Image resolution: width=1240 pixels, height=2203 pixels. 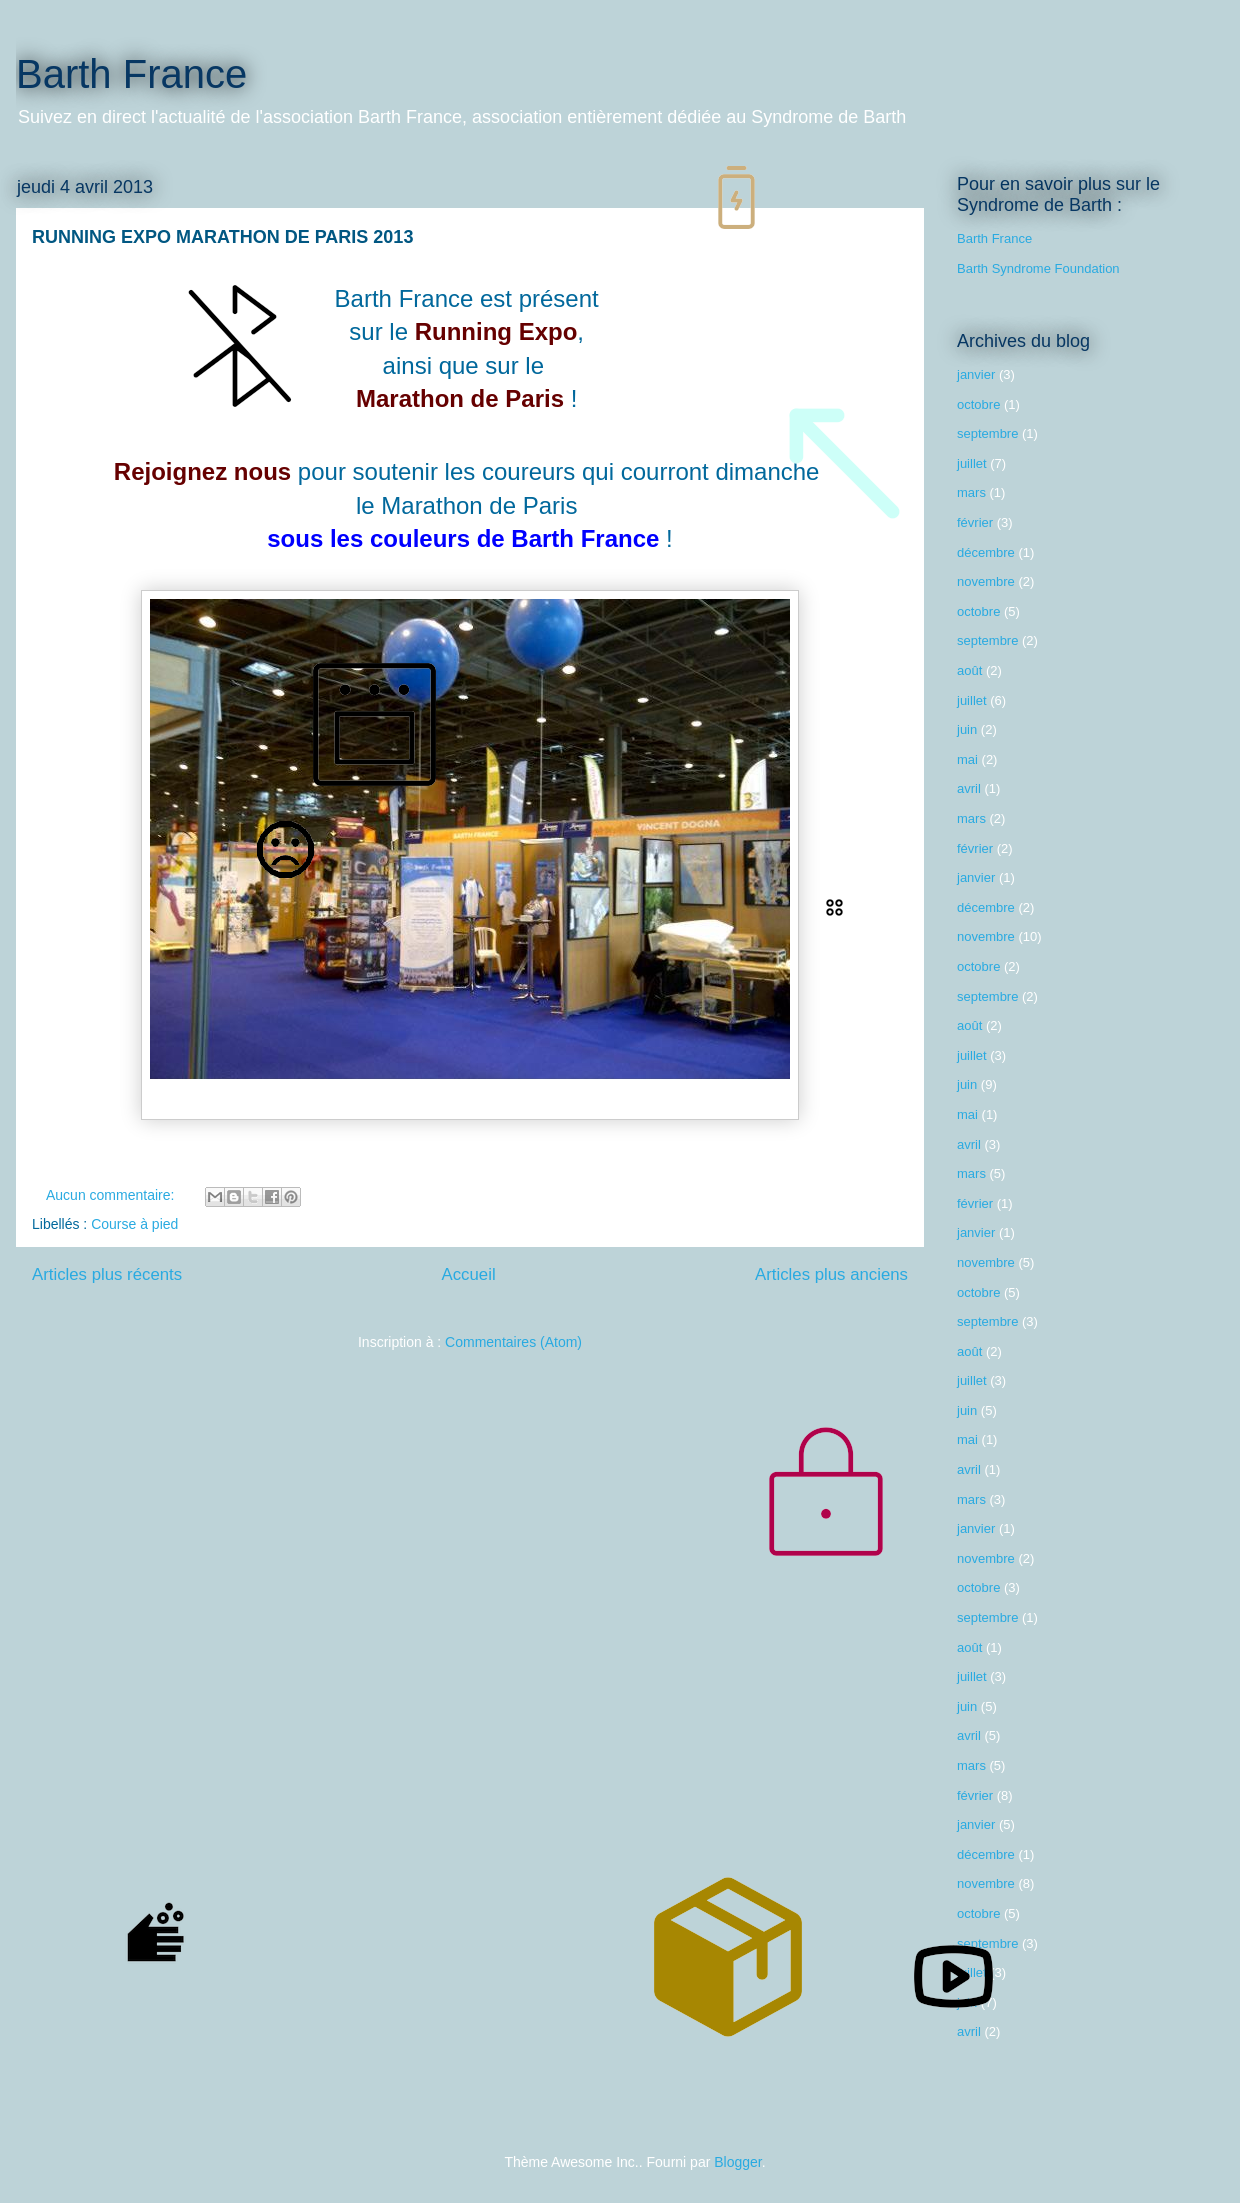 What do you see at coordinates (736, 198) in the screenshot?
I see `indicates device is currently charging` at bounding box center [736, 198].